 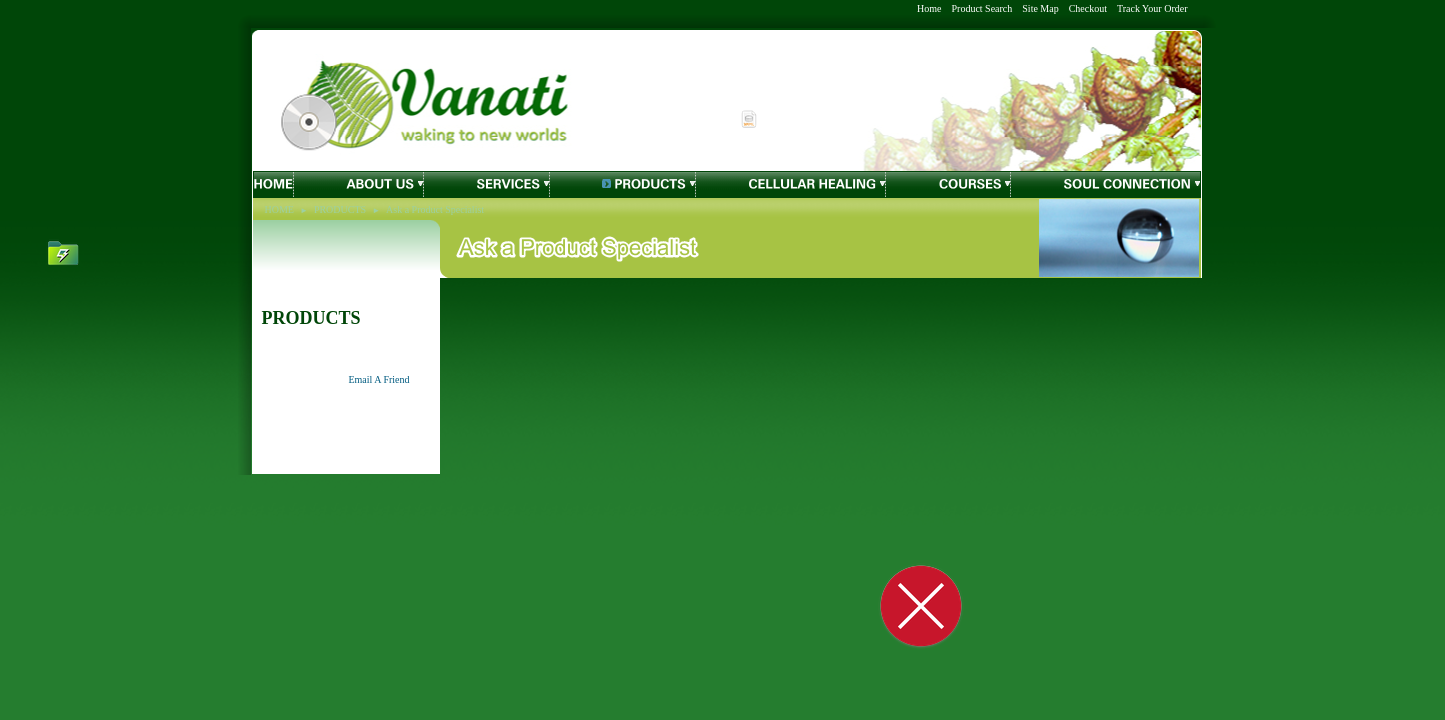 What do you see at coordinates (921, 606) in the screenshot?
I see `indicates a sync error with a shared file or folder` at bounding box center [921, 606].